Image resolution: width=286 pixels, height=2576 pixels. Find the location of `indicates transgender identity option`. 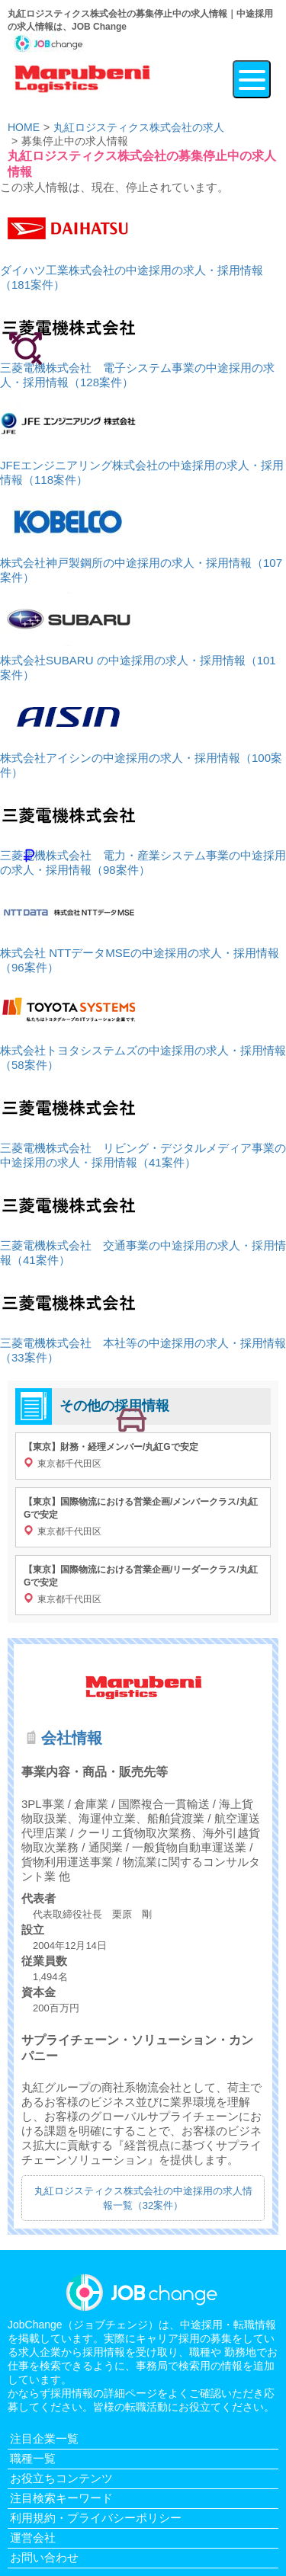

indicates transgender identity option is located at coordinates (25, 348).